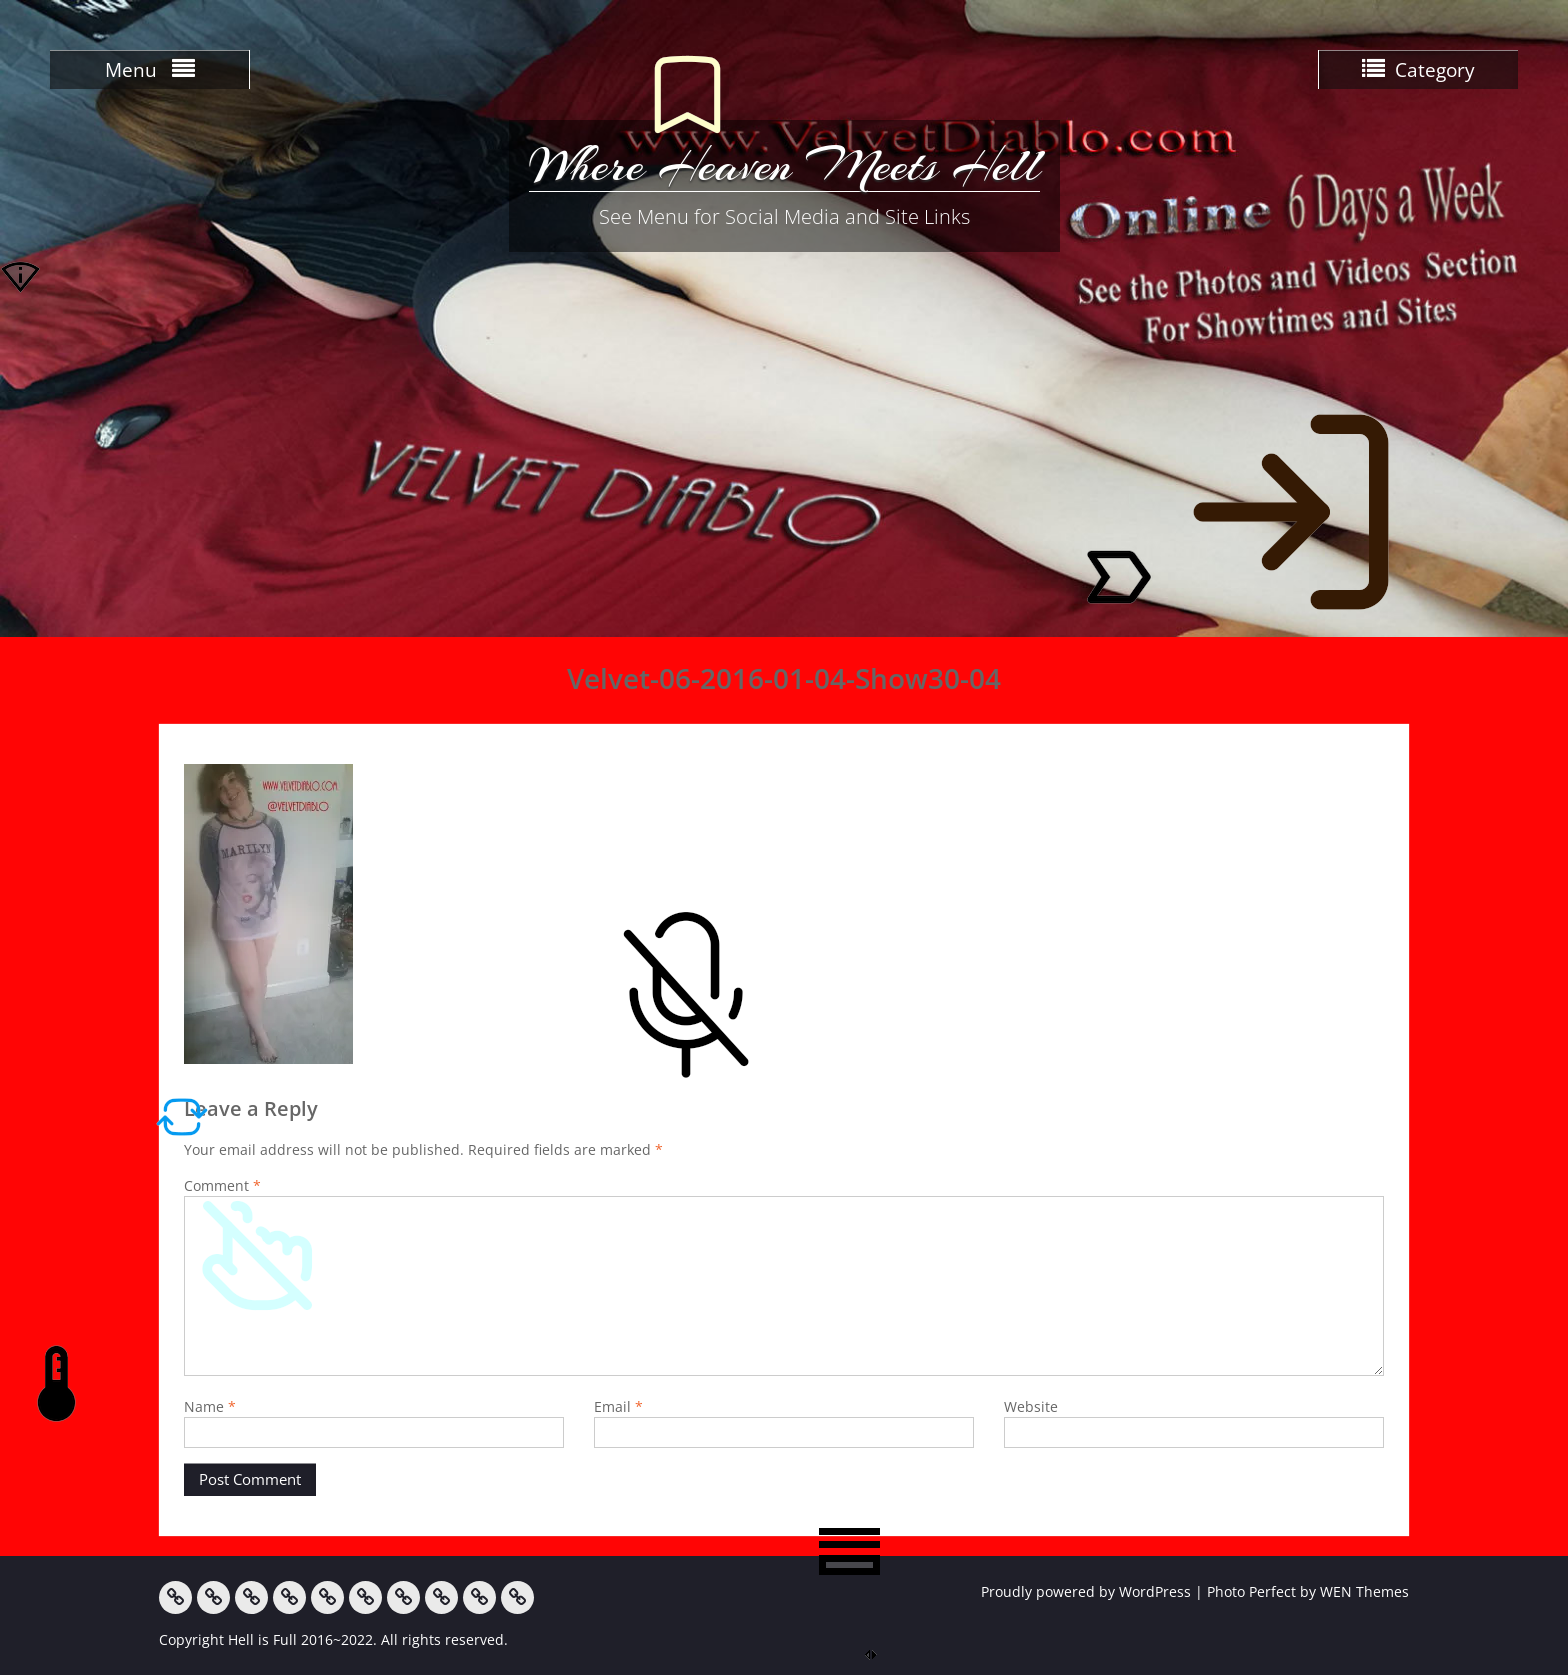 The height and width of the screenshot is (1675, 1568). What do you see at coordinates (20, 276) in the screenshot?
I see `view wifi network information` at bounding box center [20, 276].